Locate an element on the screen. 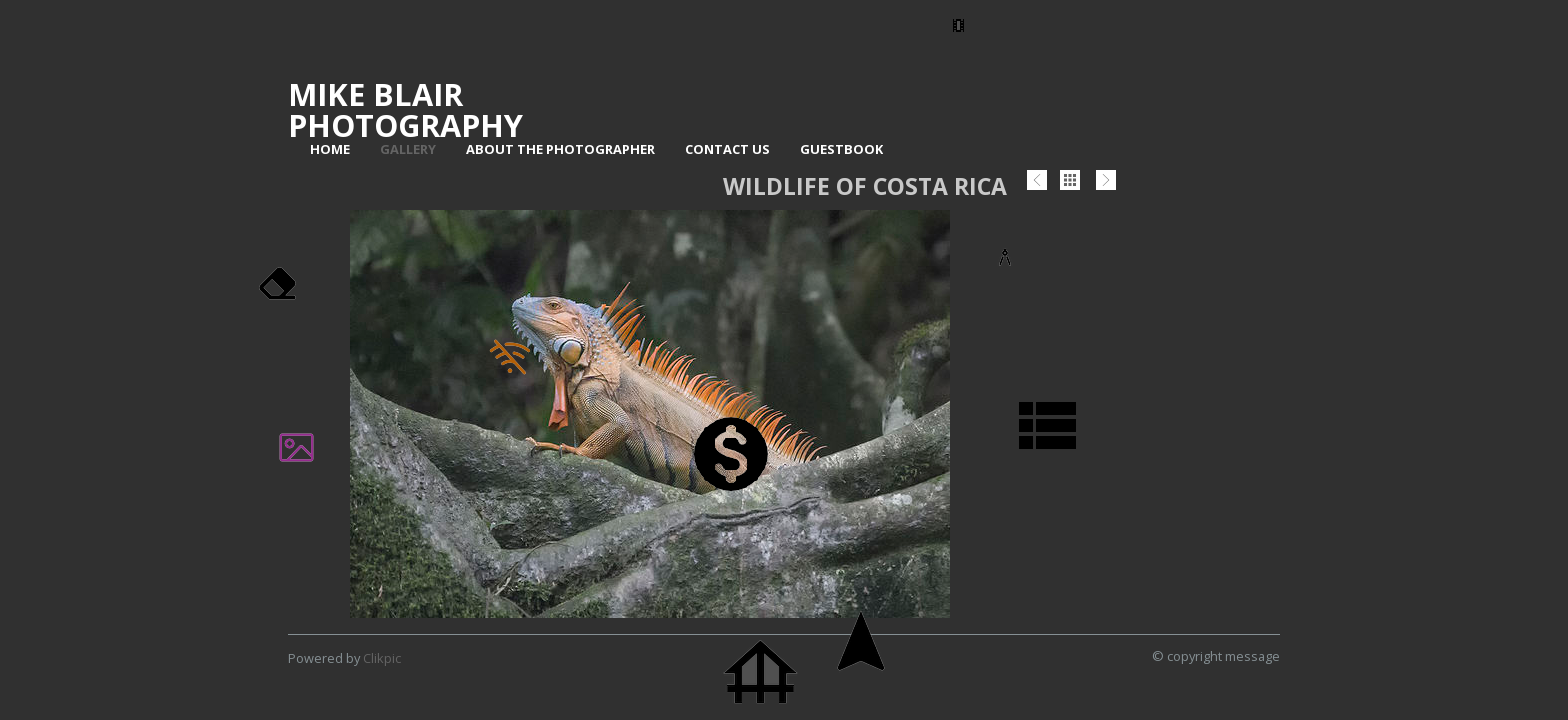  indicates no wifi connection available is located at coordinates (510, 357).